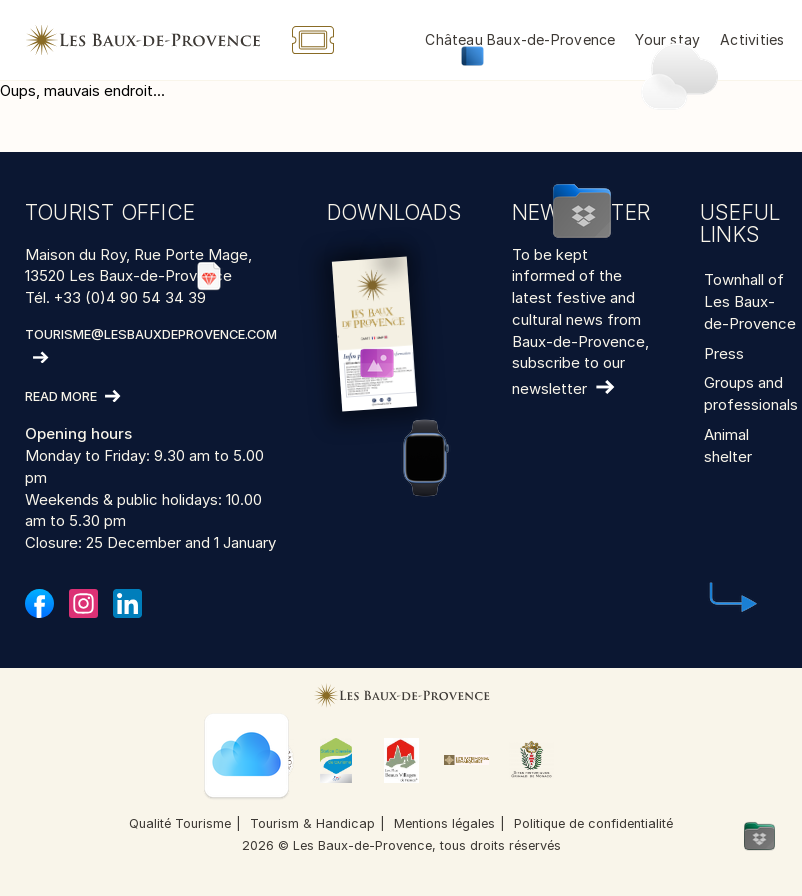 Image resolution: width=802 pixels, height=896 pixels. Describe the element at coordinates (679, 76) in the screenshot. I see `indicates cloudy weather conditions` at that location.